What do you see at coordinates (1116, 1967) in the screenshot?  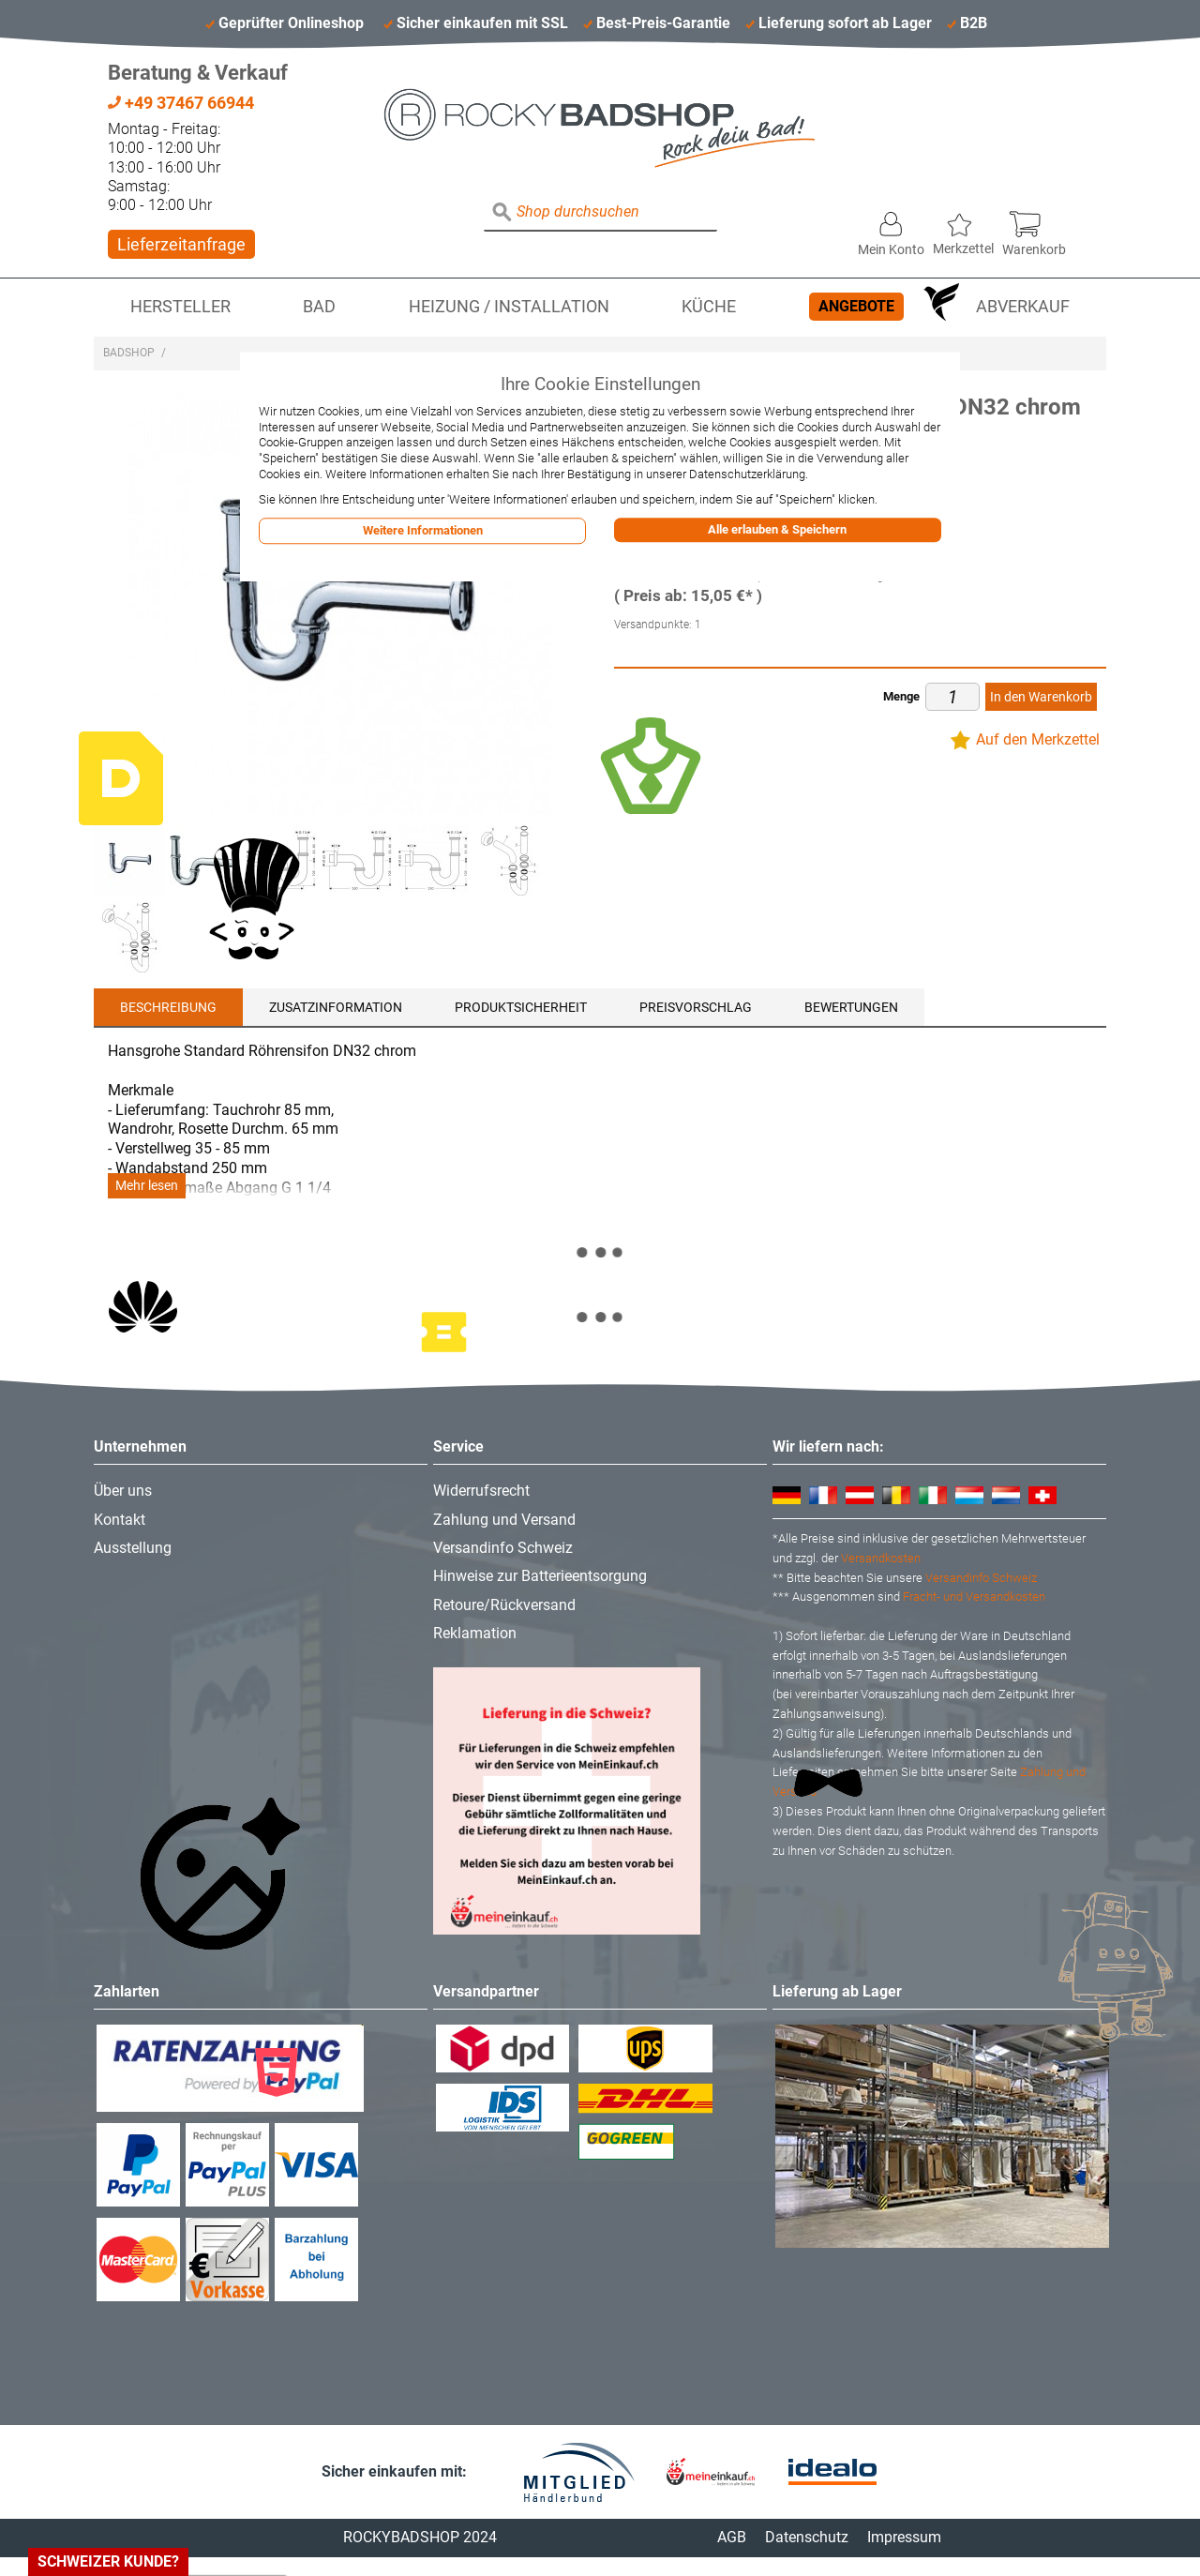 I see `visit instructables website or app` at bounding box center [1116, 1967].